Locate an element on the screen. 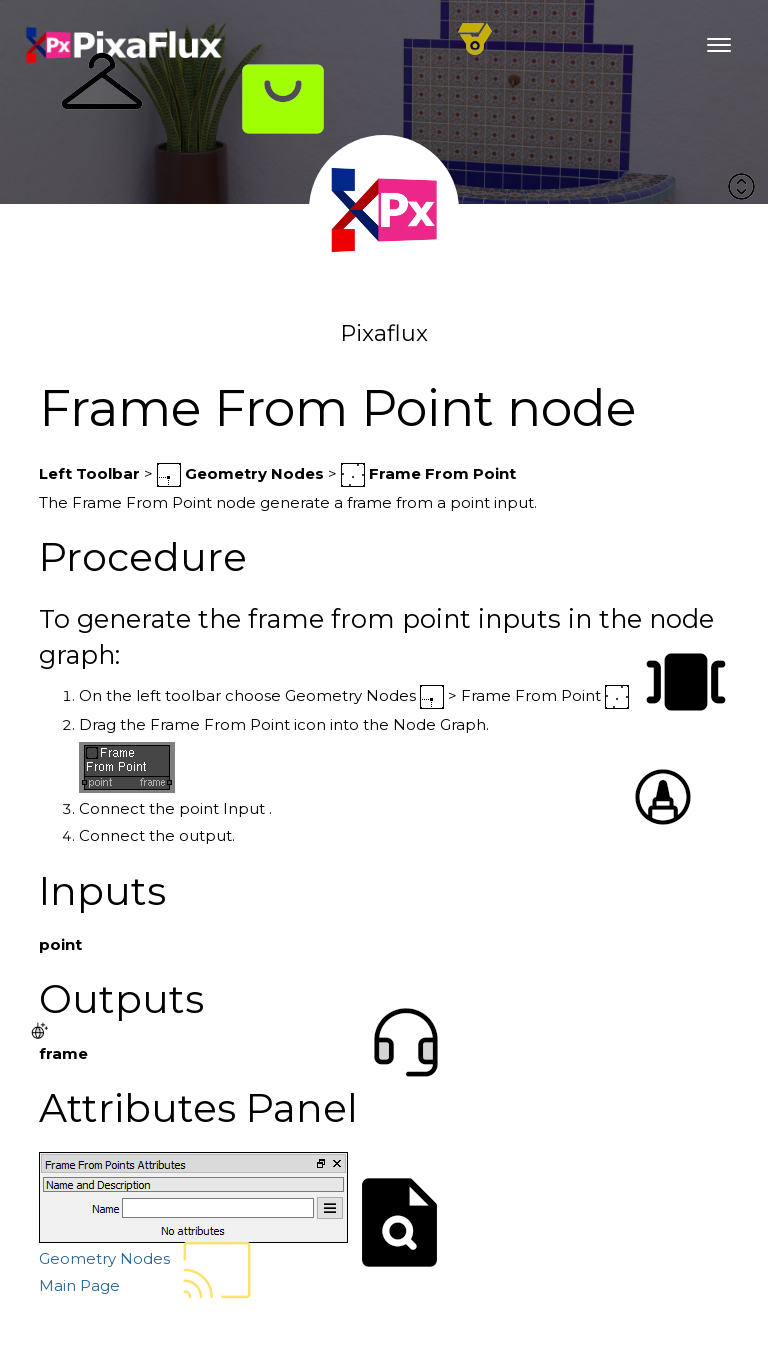 The width and height of the screenshot is (768, 1361). cast your screen to another device is located at coordinates (217, 1270).